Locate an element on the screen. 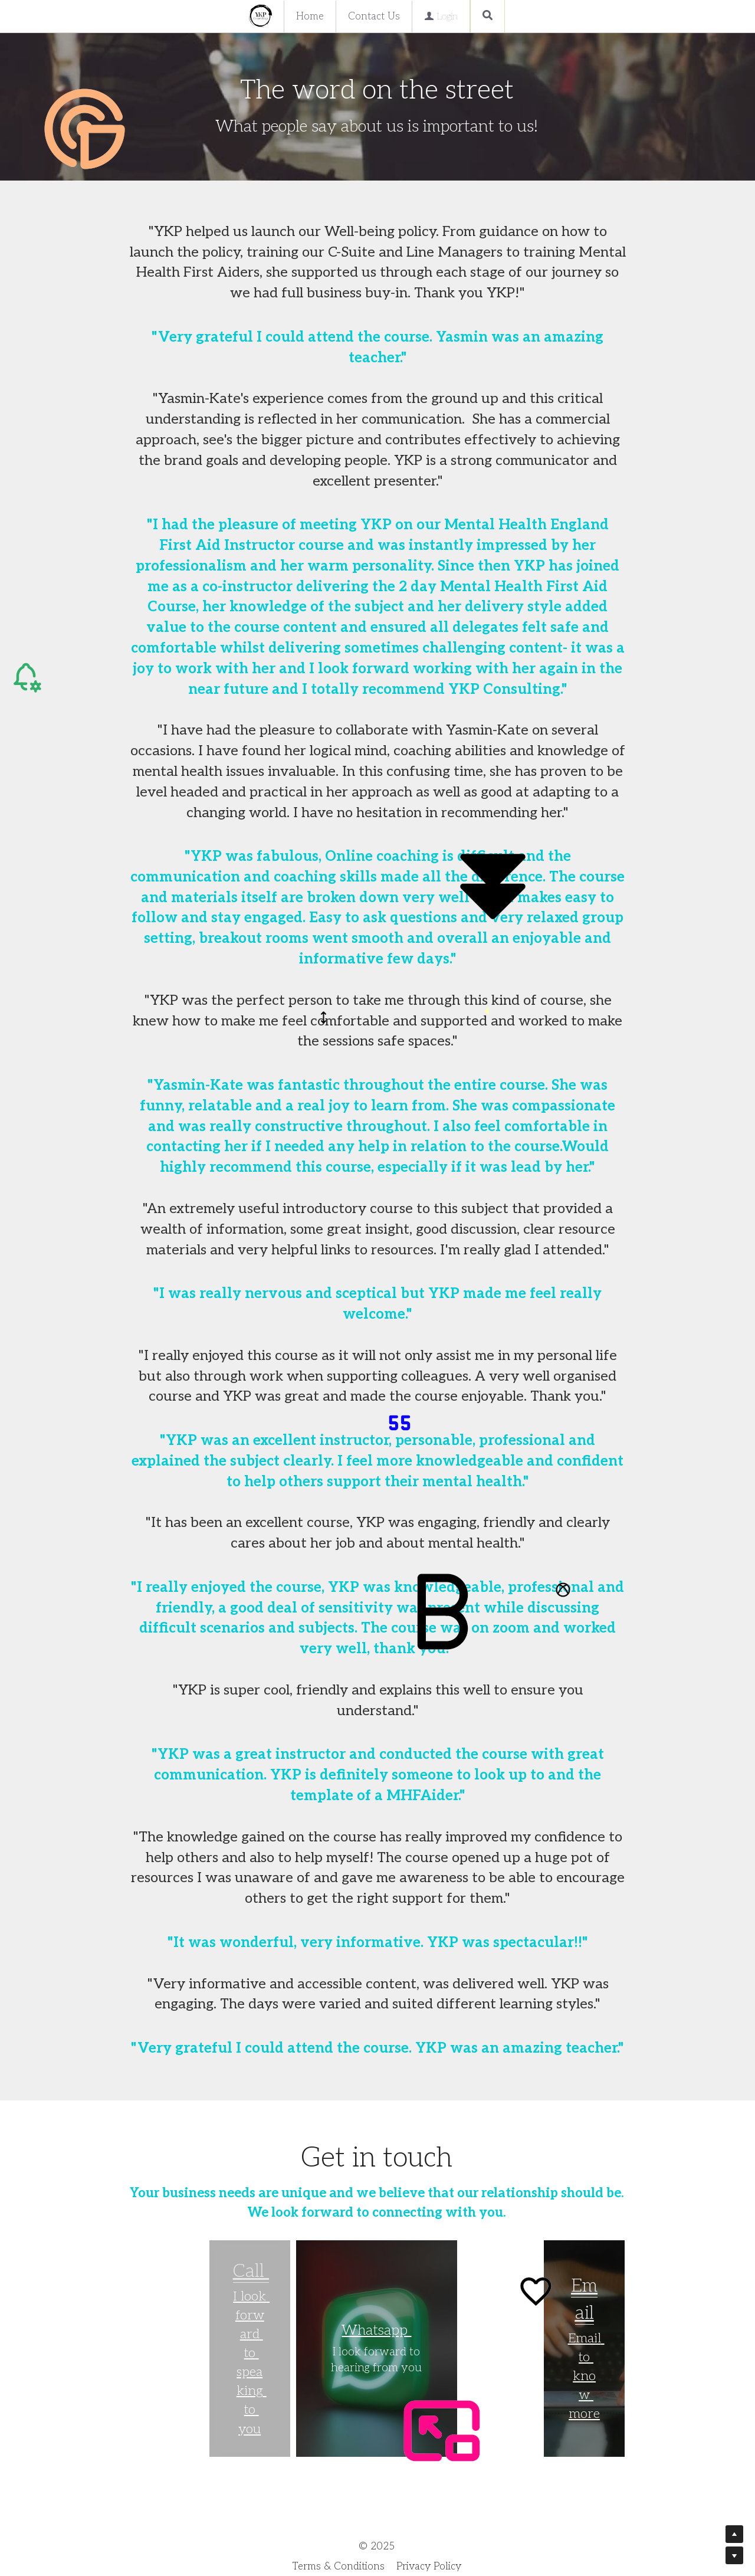  expand all sections or content is located at coordinates (493, 883).